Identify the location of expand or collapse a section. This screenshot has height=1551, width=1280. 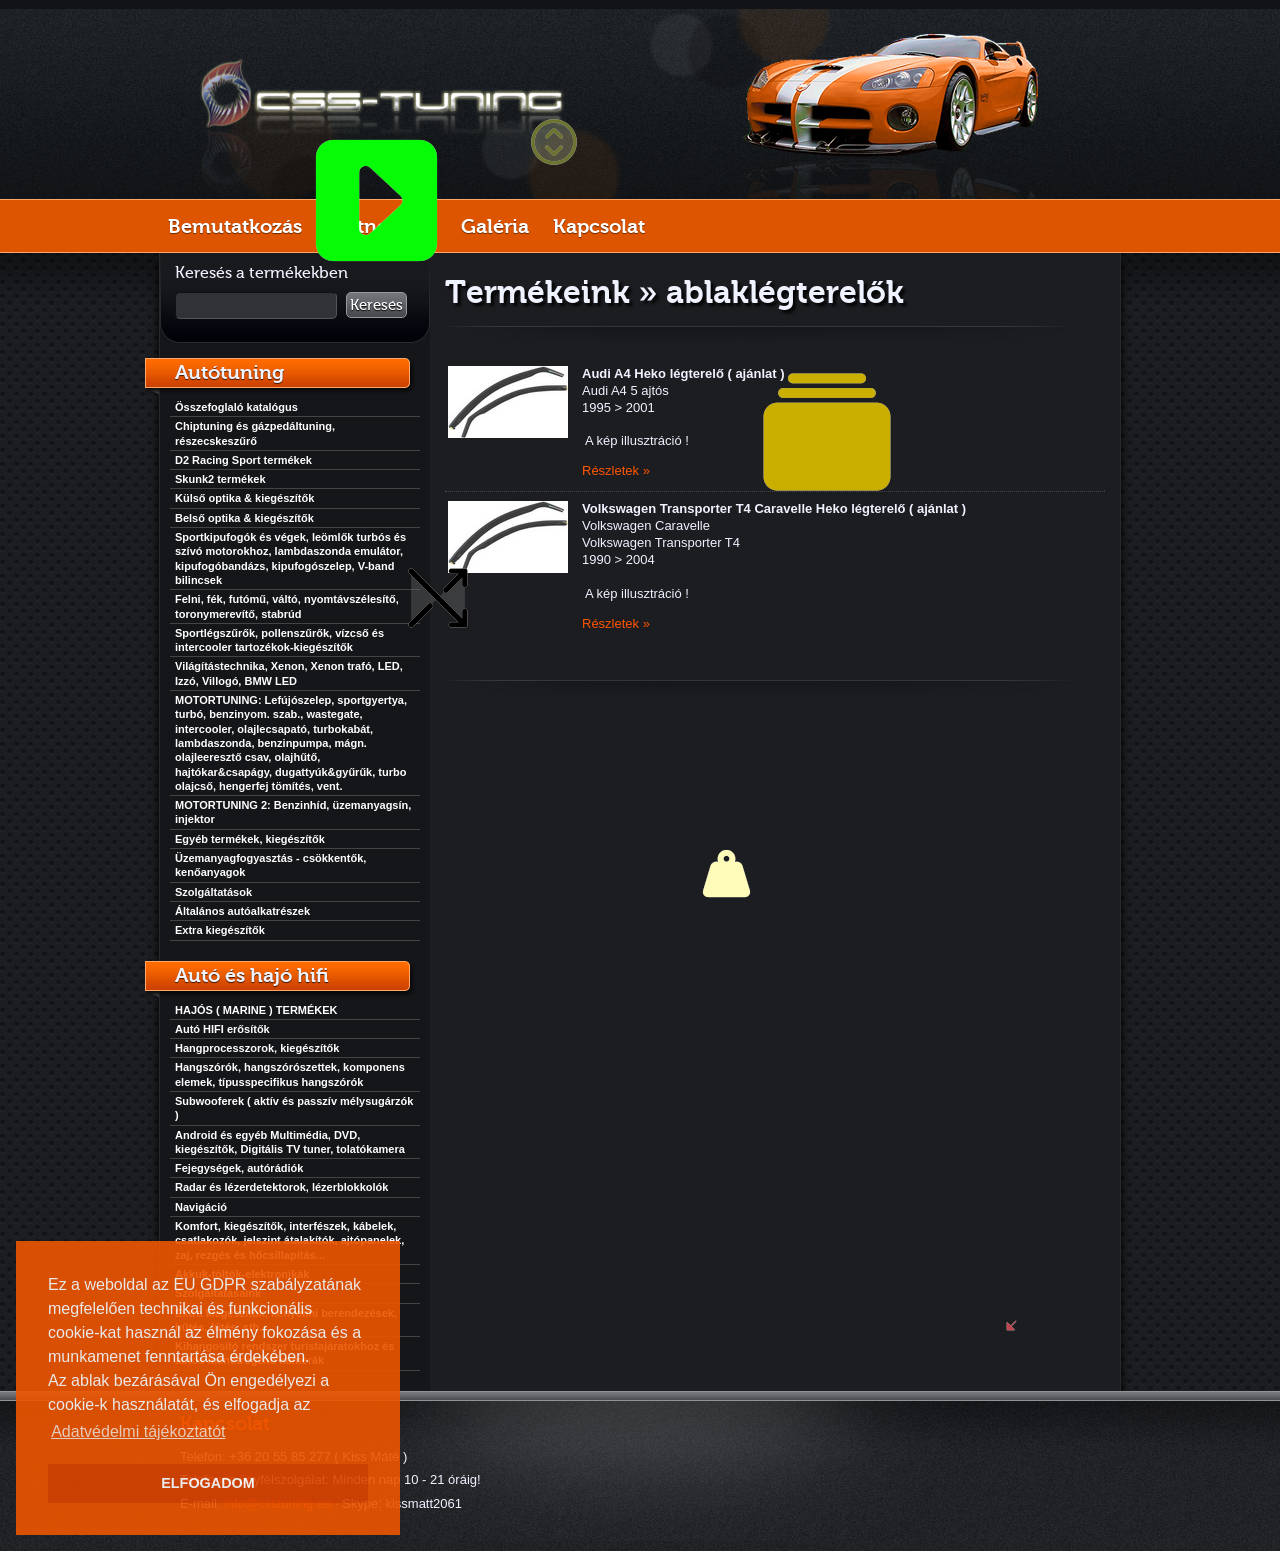
(554, 142).